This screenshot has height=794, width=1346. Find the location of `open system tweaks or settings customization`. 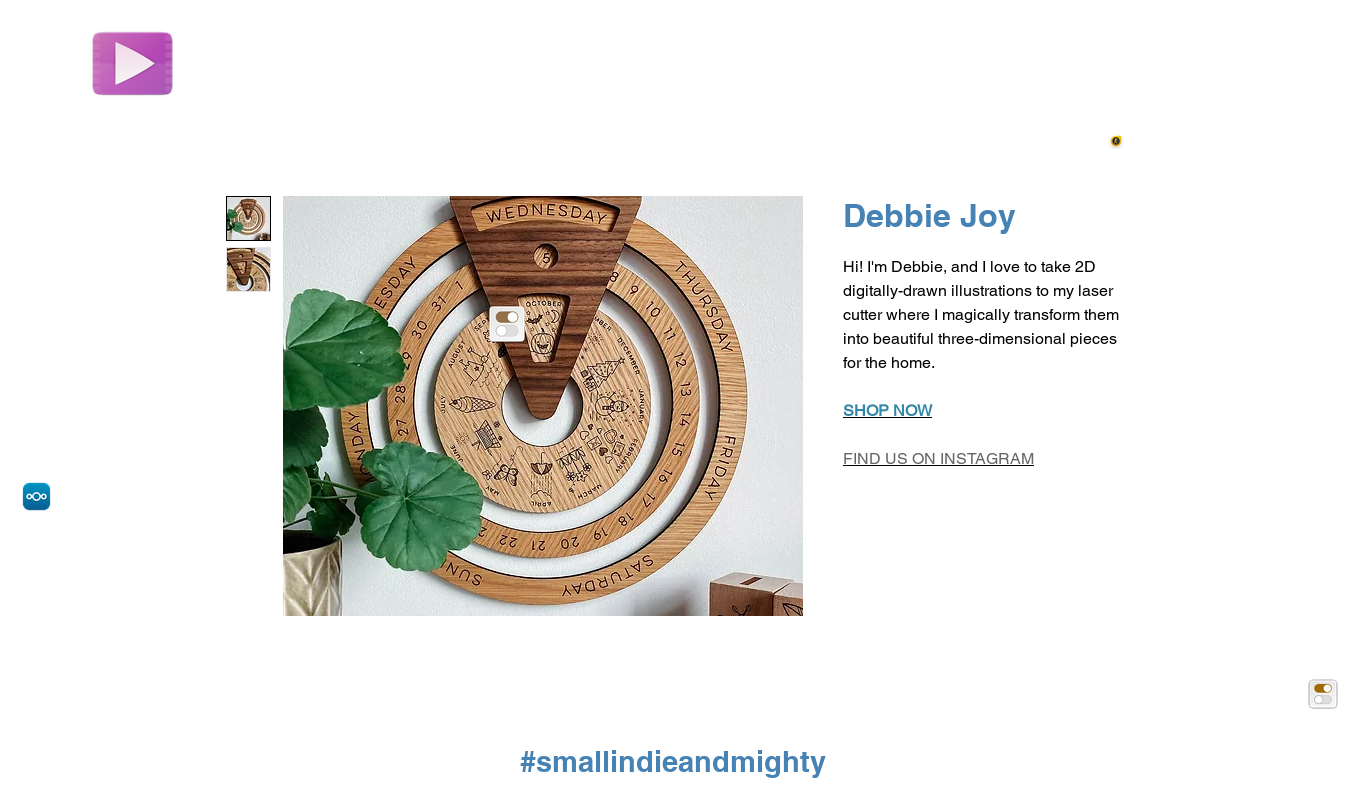

open system tweaks or settings customization is located at coordinates (507, 324).